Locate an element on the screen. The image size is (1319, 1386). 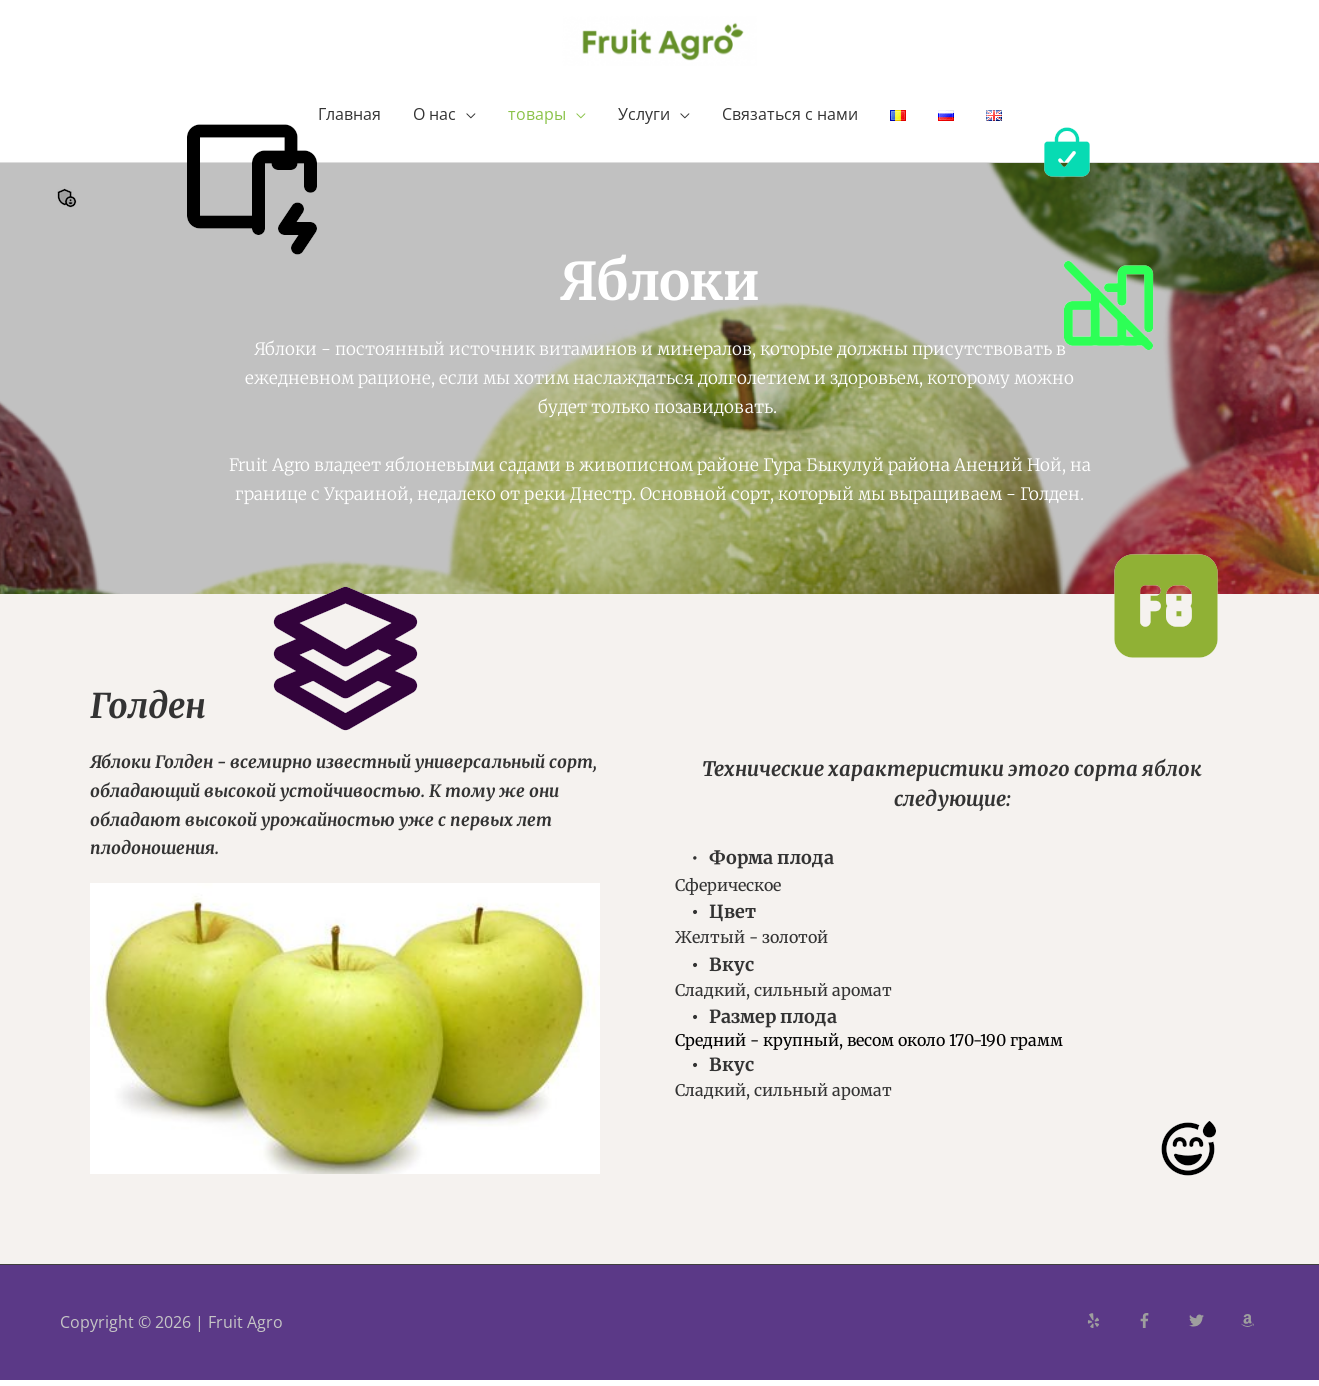
react with nervous or relieved laughter is located at coordinates (1188, 1149).